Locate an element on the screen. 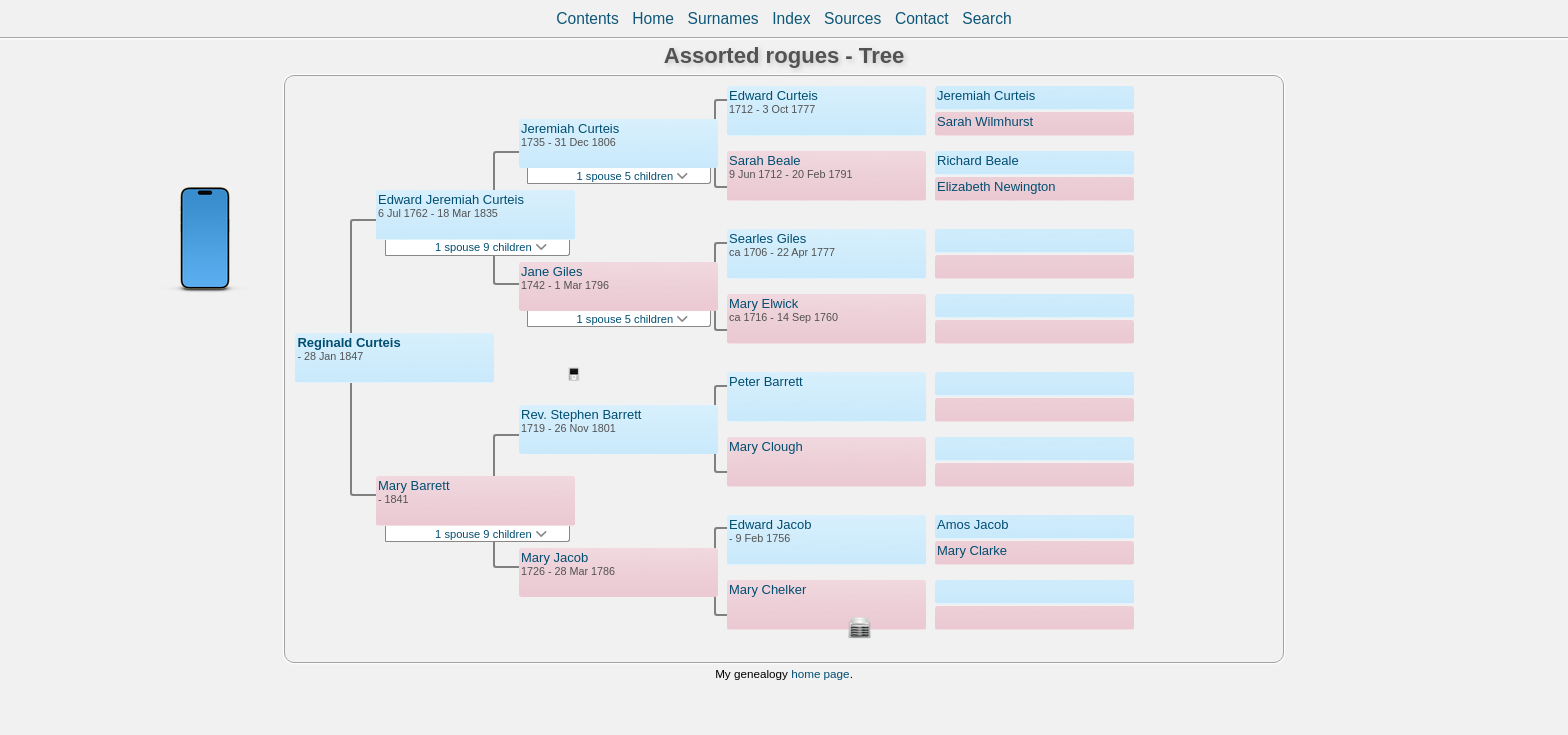 This screenshot has width=1568, height=735. iPhone 14 Pro device icon is located at coordinates (205, 240).